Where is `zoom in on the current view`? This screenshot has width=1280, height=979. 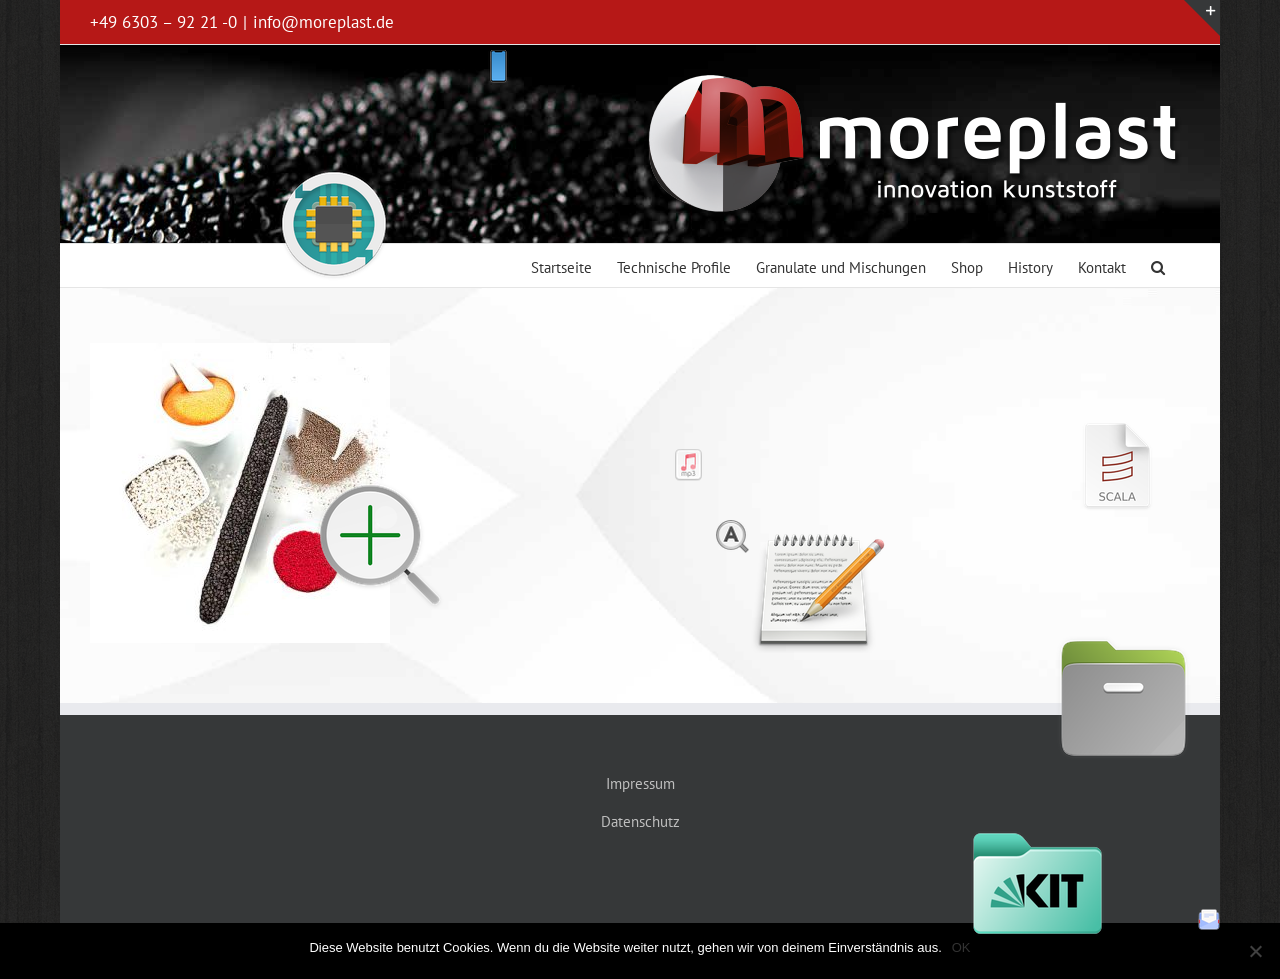 zoom in on the current view is located at coordinates (378, 543).